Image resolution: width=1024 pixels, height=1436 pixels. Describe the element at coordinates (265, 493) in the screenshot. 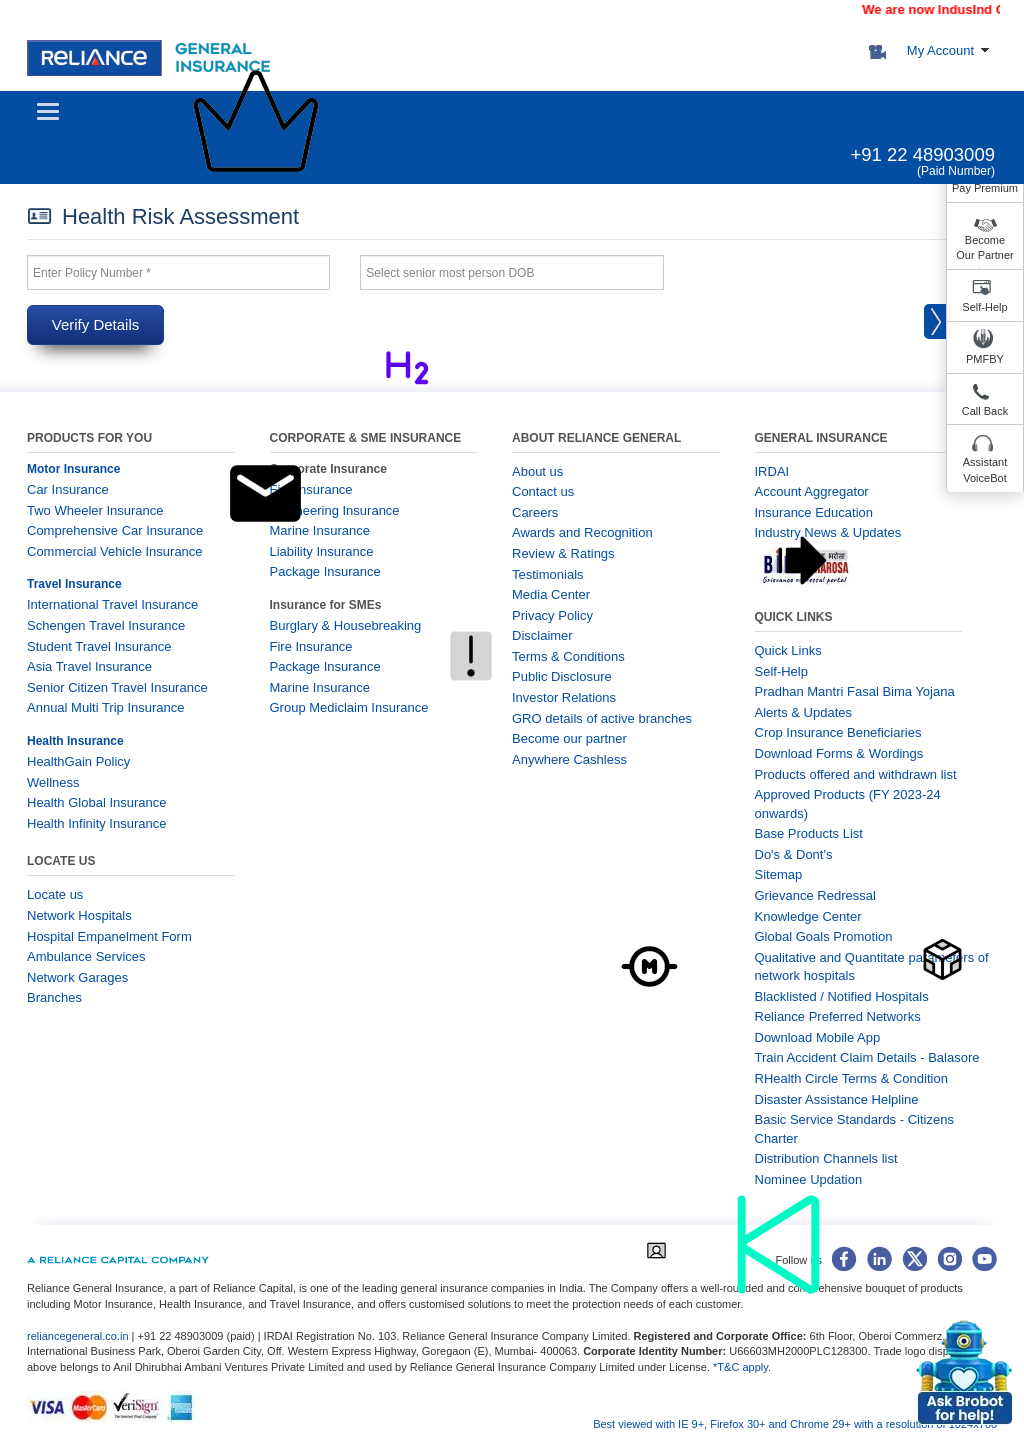

I see `open your email inbox` at that location.